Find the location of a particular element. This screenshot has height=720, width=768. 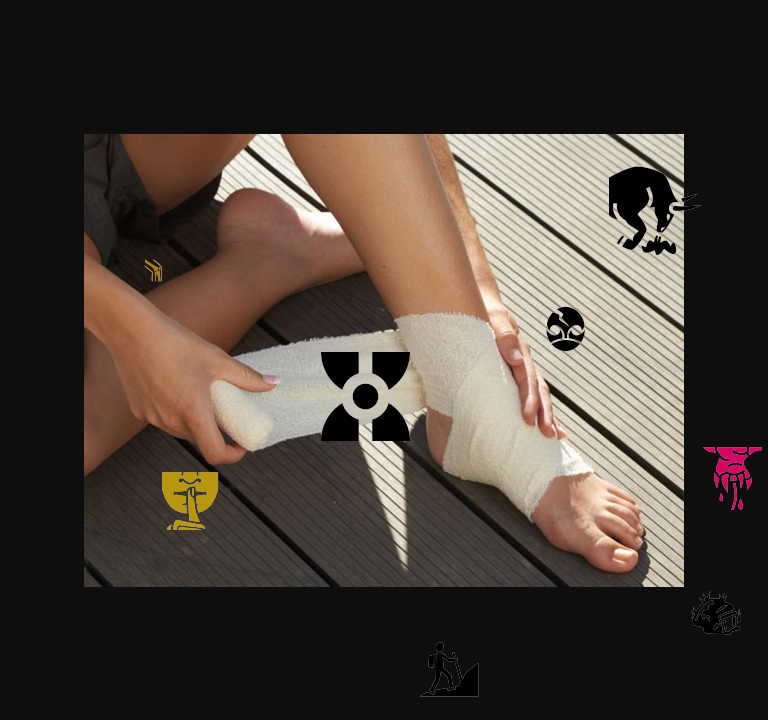

explore hiking trails nearby is located at coordinates (449, 667).